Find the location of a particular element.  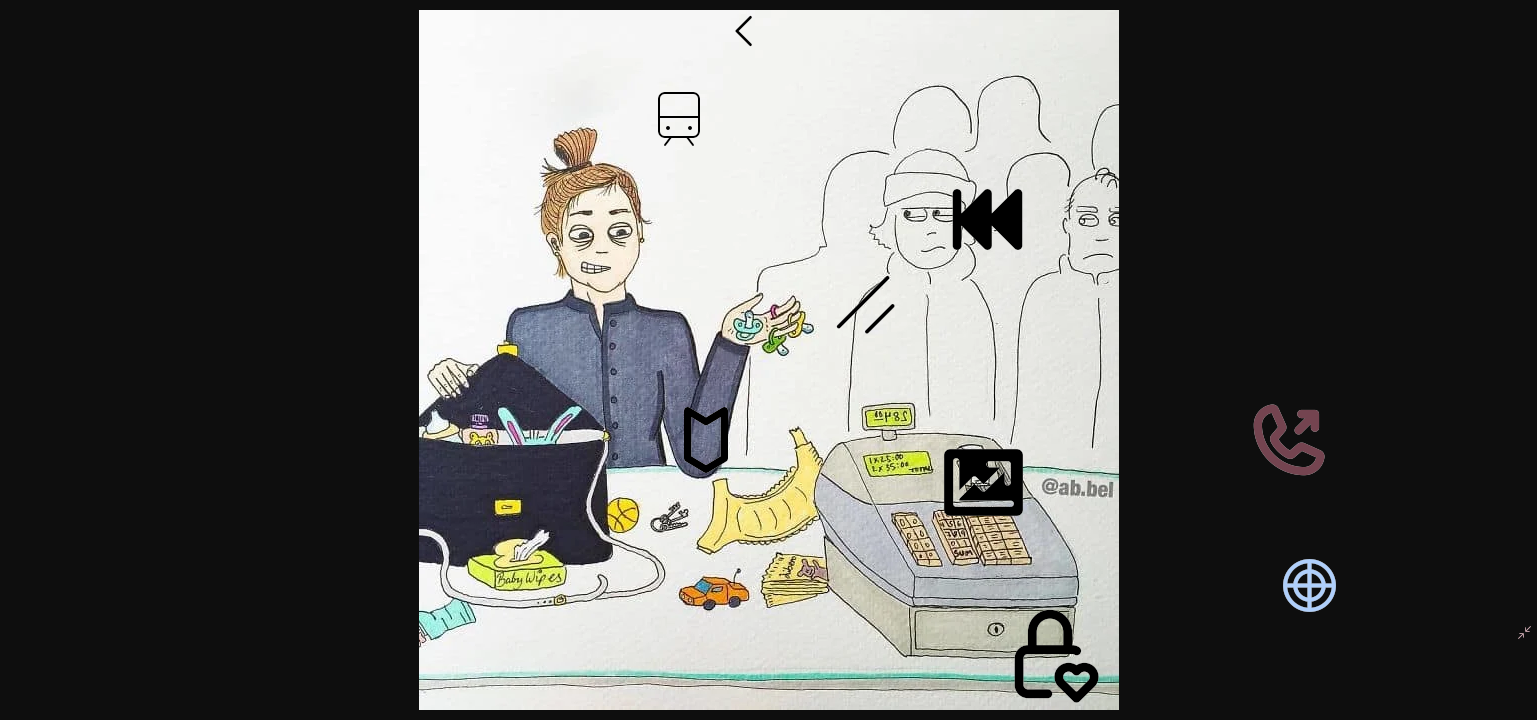

collapse or minimize content is located at coordinates (1524, 632).